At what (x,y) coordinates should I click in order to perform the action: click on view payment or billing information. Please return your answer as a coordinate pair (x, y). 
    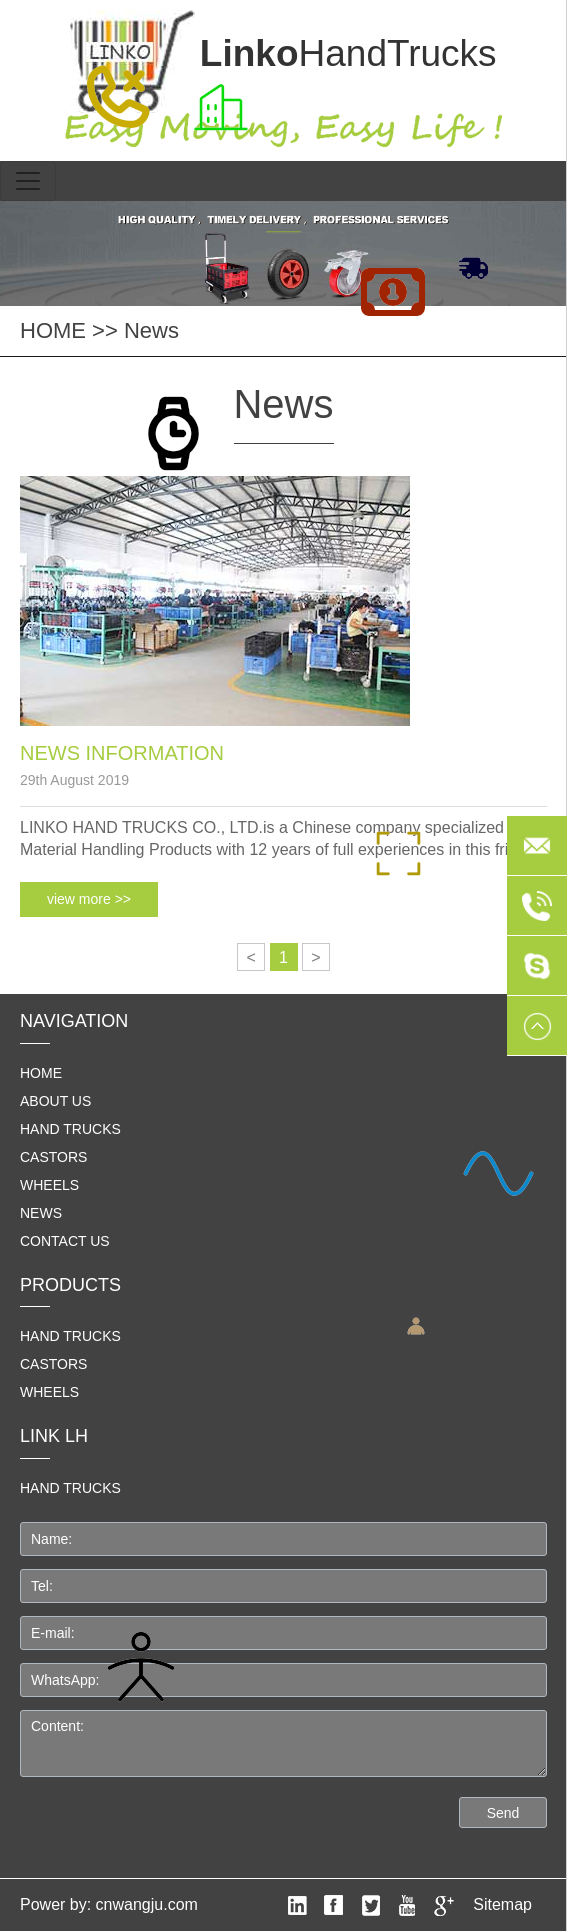
    Looking at the image, I should click on (393, 292).